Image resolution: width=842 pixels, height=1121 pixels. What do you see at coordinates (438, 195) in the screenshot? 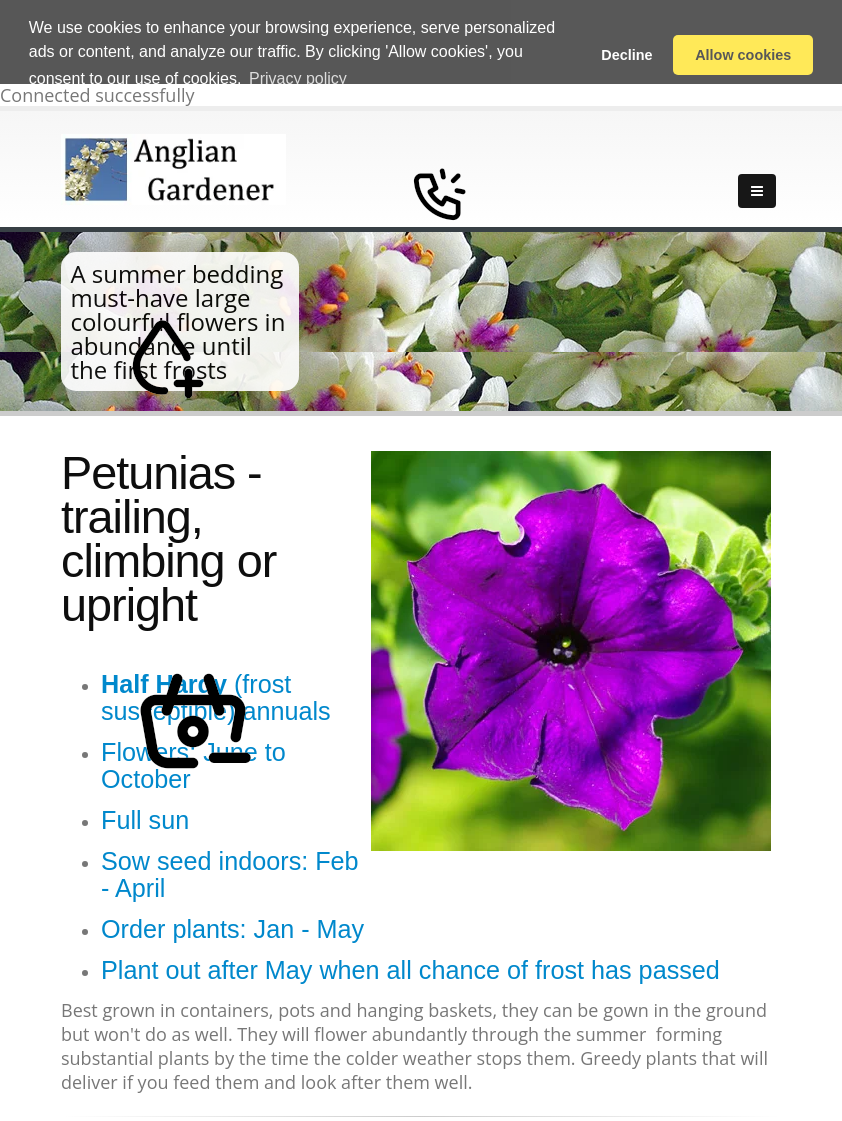
I see `incoming call notification` at bounding box center [438, 195].